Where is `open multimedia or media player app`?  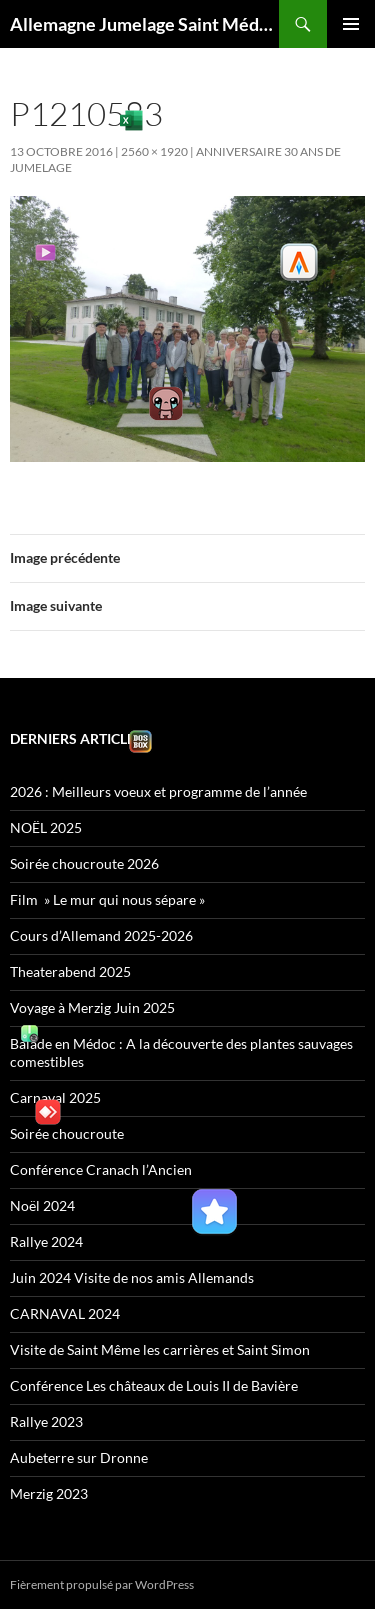 open multimedia or media player app is located at coordinates (45, 252).